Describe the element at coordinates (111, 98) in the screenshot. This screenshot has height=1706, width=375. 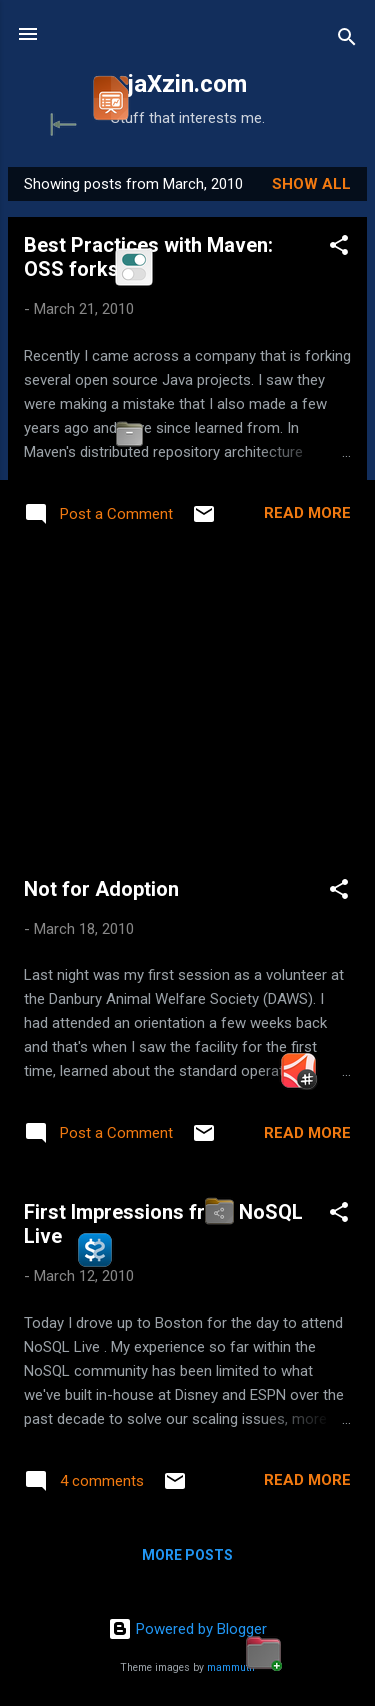
I see `open libreoffice impress presentation software` at that location.